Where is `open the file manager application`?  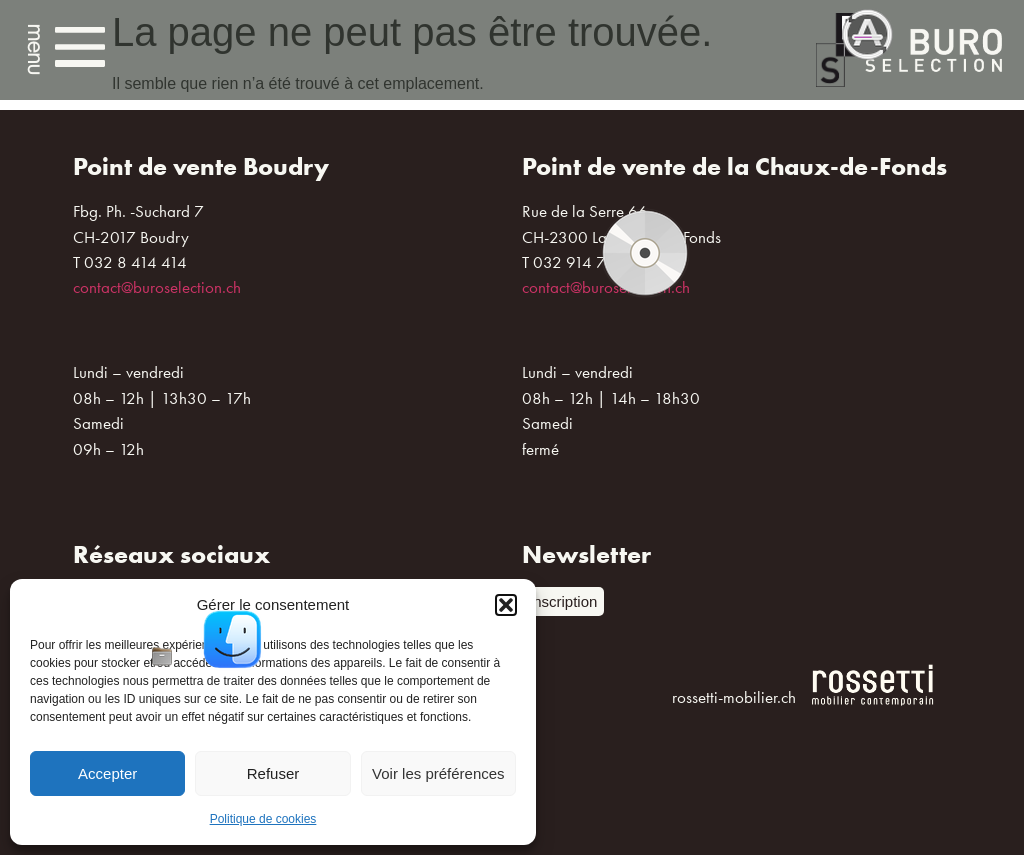
open the file manager application is located at coordinates (162, 656).